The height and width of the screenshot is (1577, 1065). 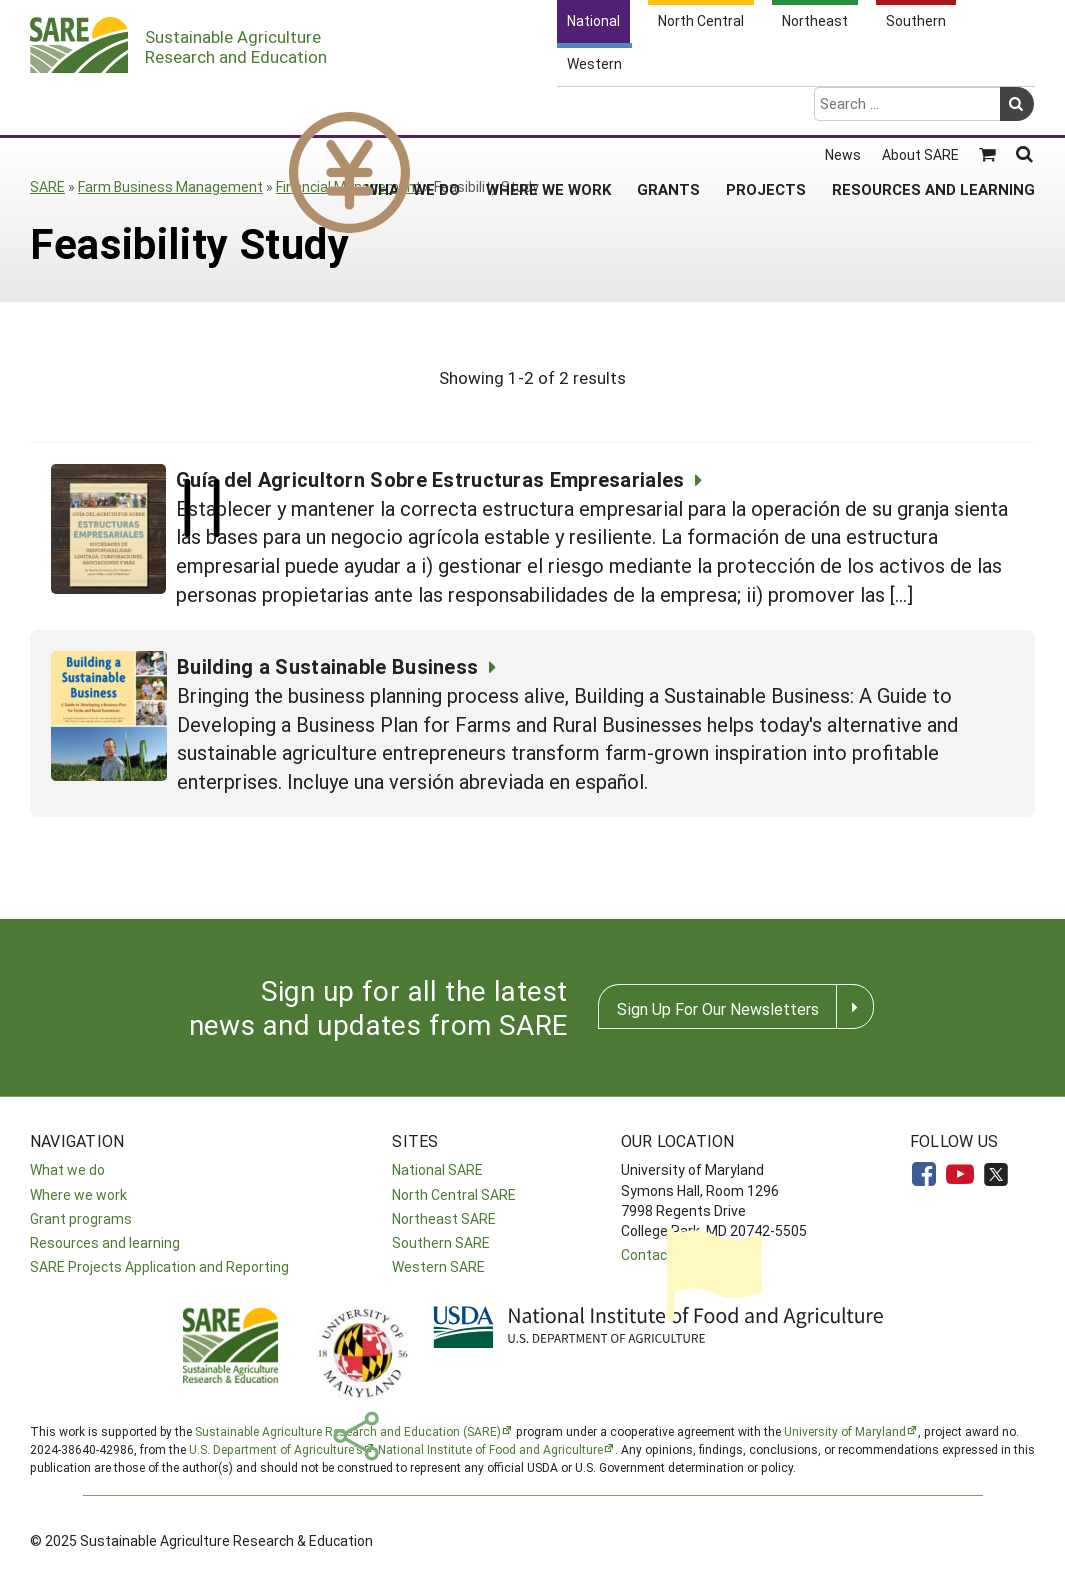 What do you see at coordinates (202, 508) in the screenshot?
I see `pause media playback` at bounding box center [202, 508].